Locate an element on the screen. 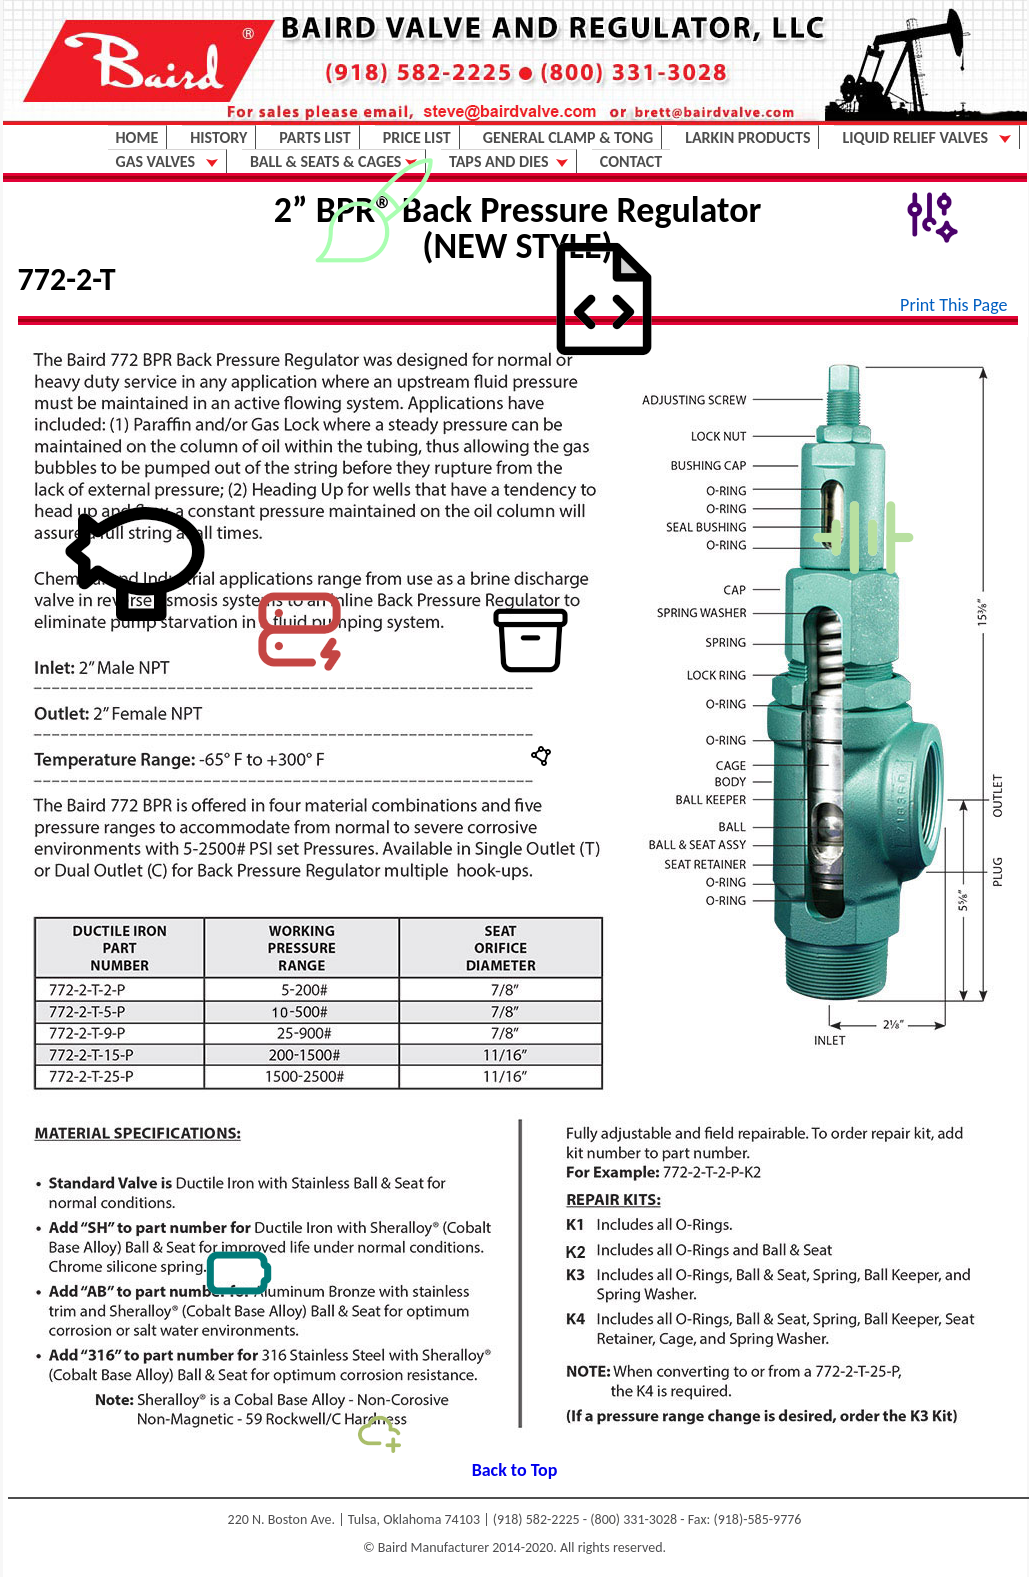  view source code file is located at coordinates (604, 299).